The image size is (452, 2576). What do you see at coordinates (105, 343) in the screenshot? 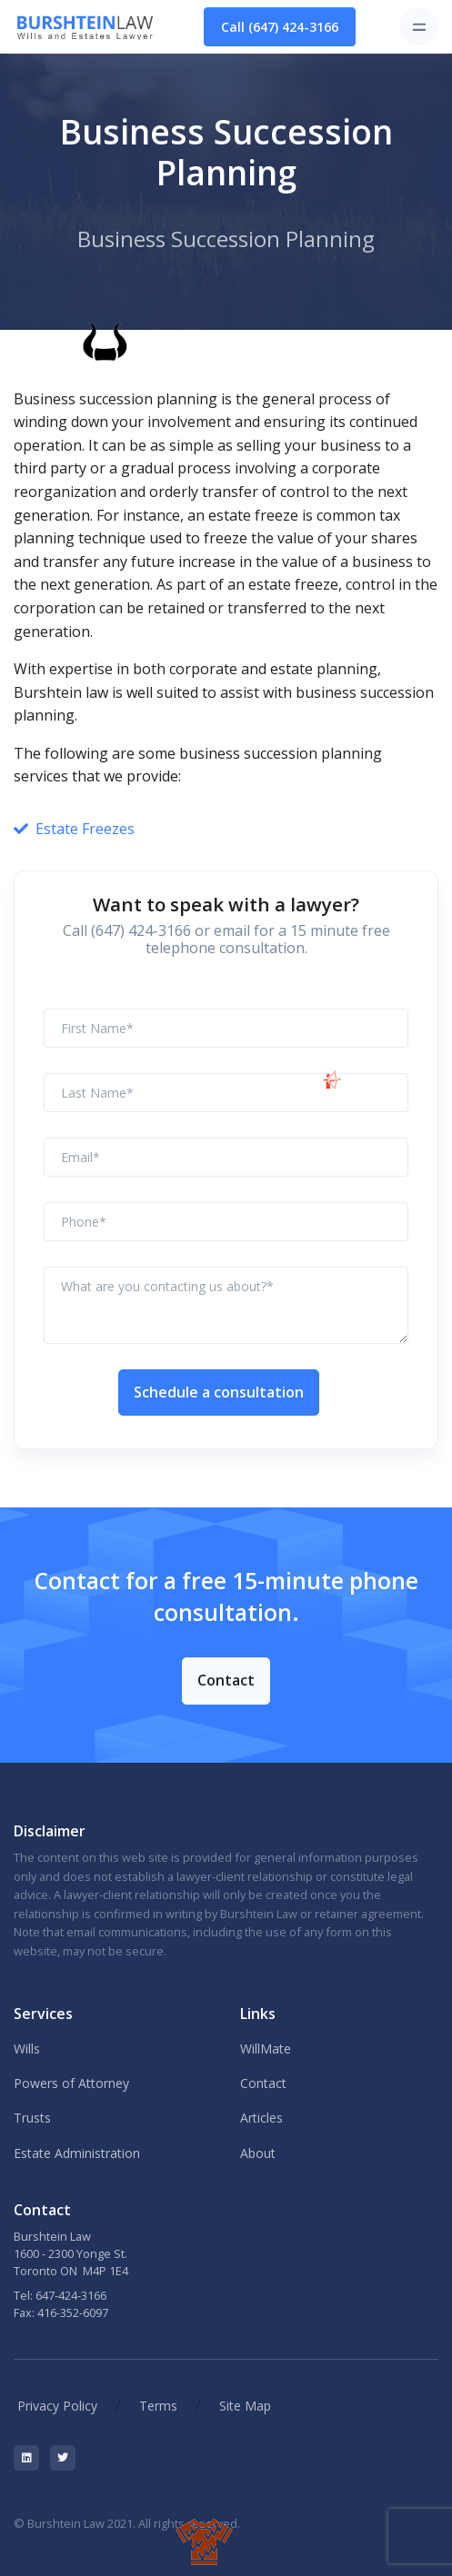
I see `access viking or warrior-themed game content` at bounding box center [105, 343].